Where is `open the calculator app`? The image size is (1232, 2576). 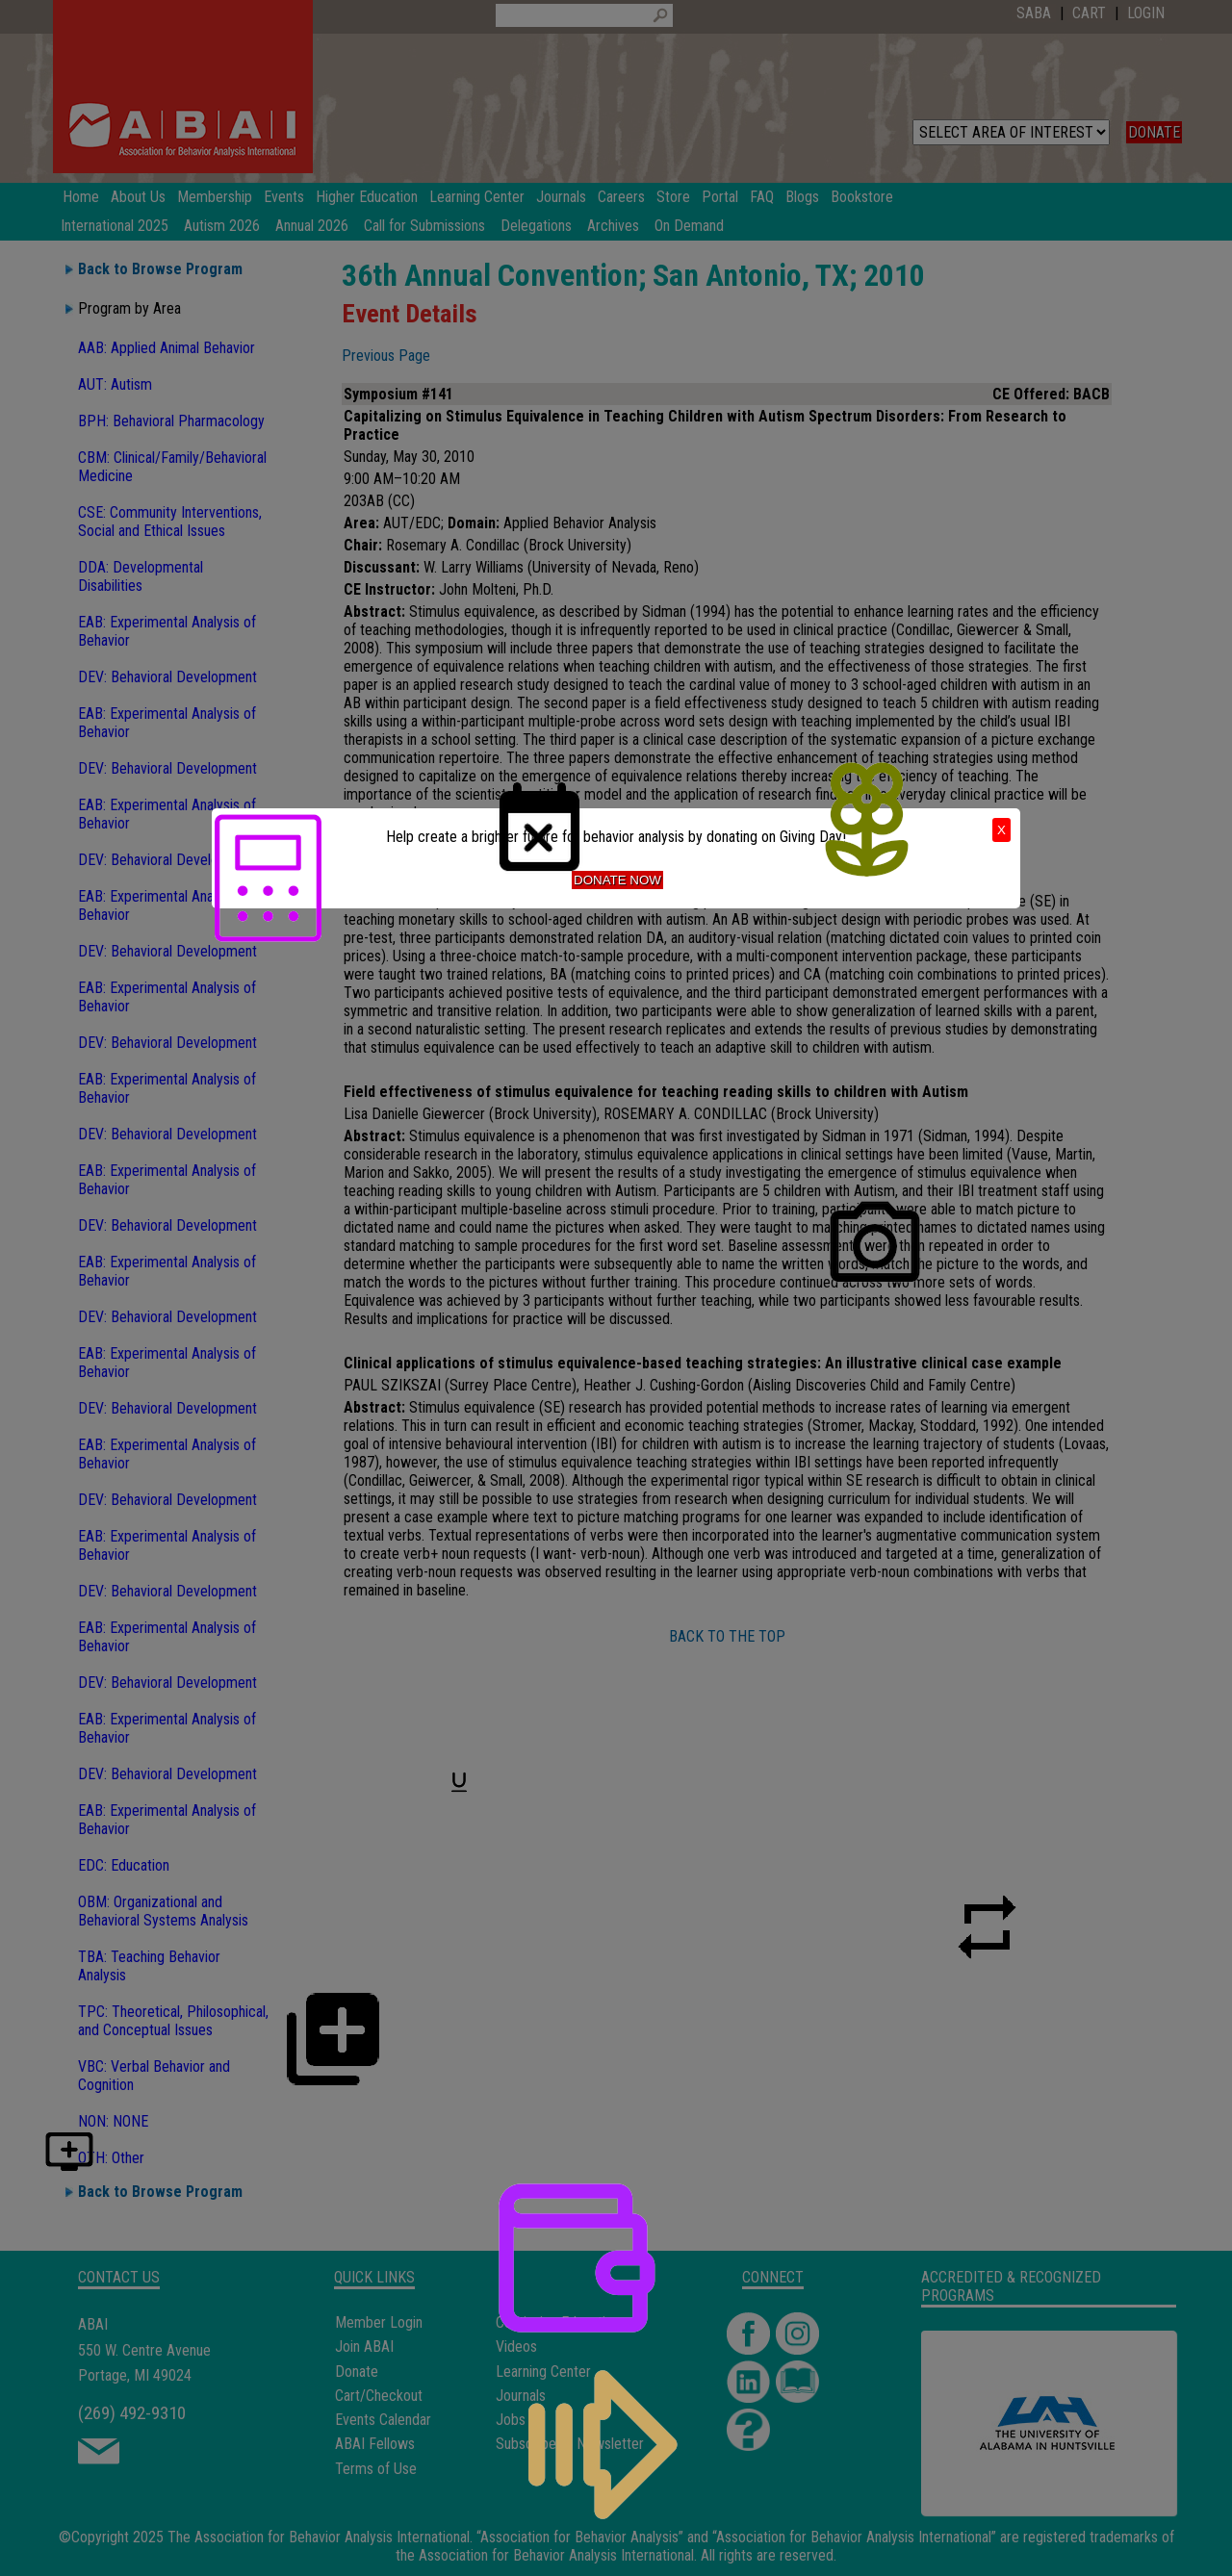
open the calculator app is located at coordinates (268, 878).